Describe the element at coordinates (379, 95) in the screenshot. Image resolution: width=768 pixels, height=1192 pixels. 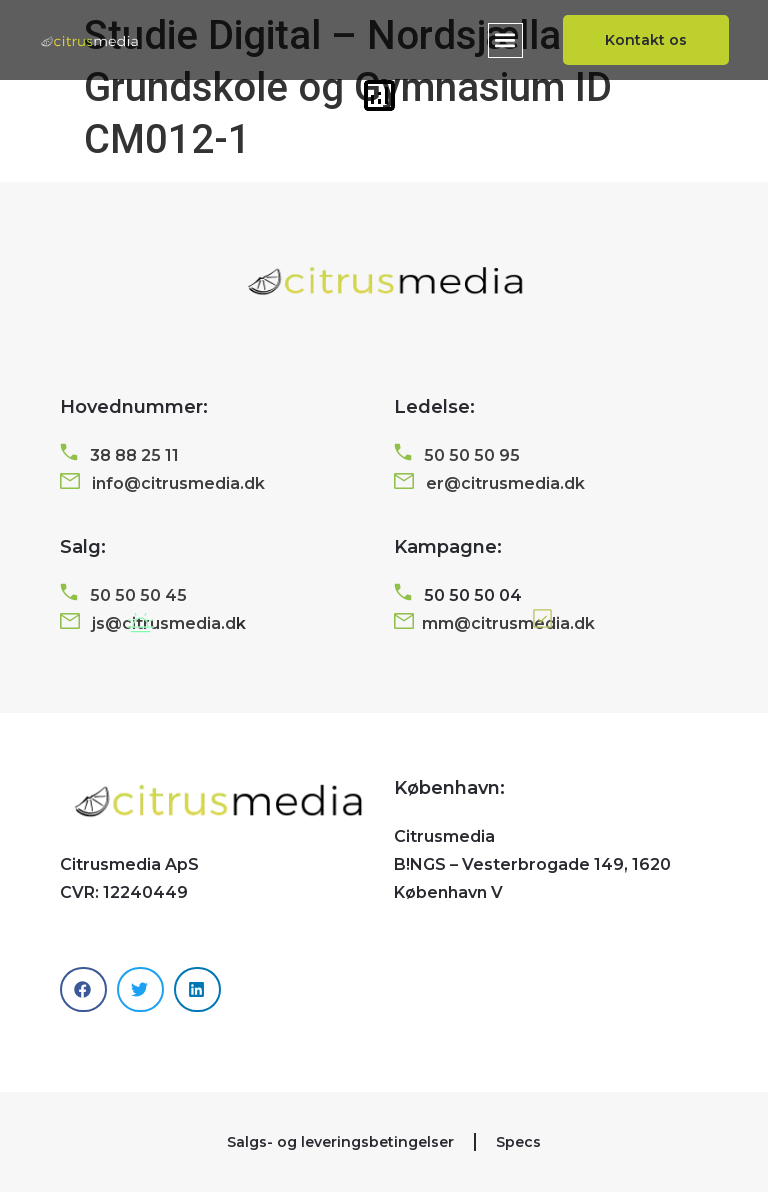
I see `view analytics and statistics` at that location.